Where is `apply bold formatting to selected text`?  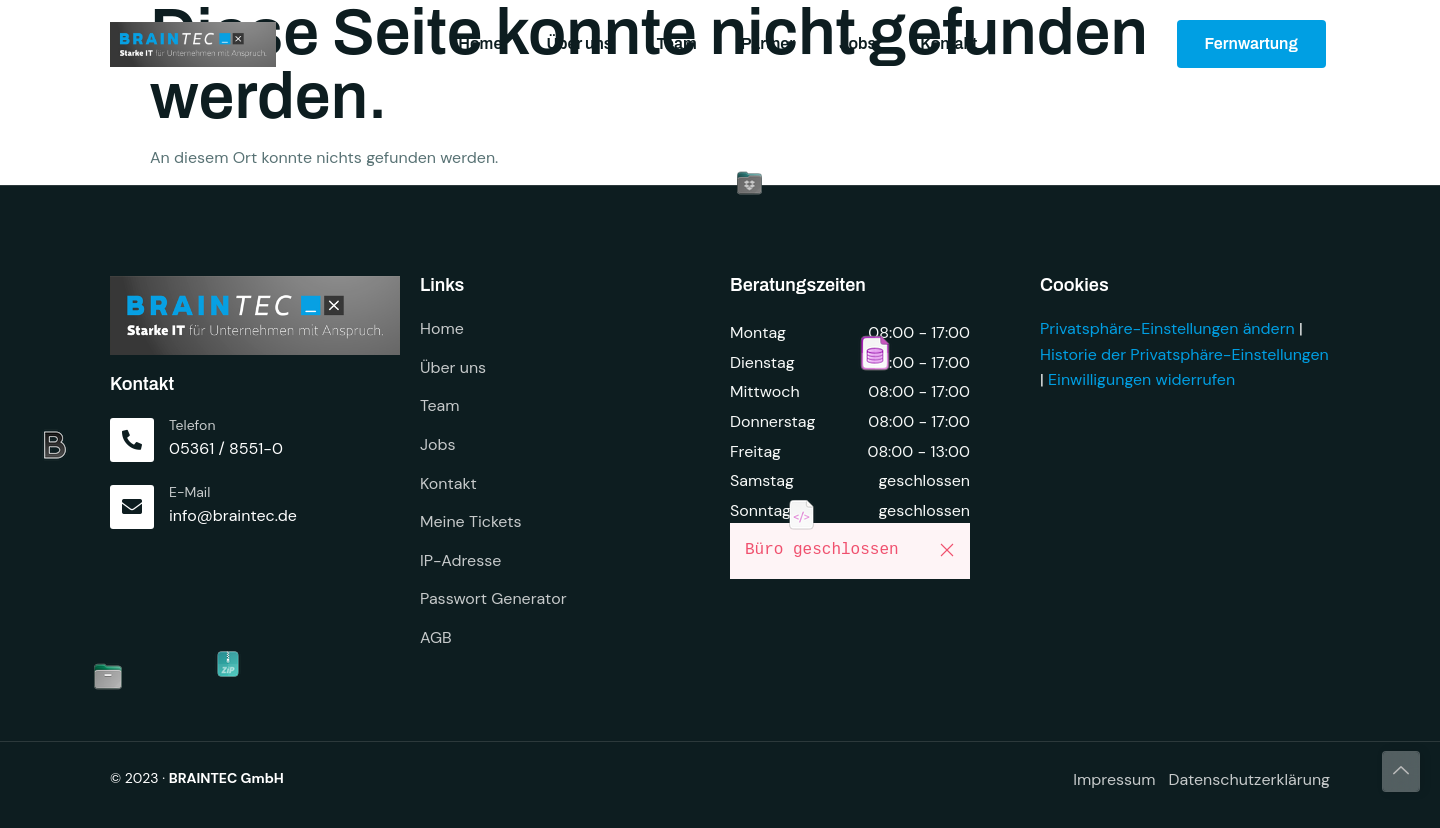
apply bold formatting to selected text is located at coordinates (55, 445).